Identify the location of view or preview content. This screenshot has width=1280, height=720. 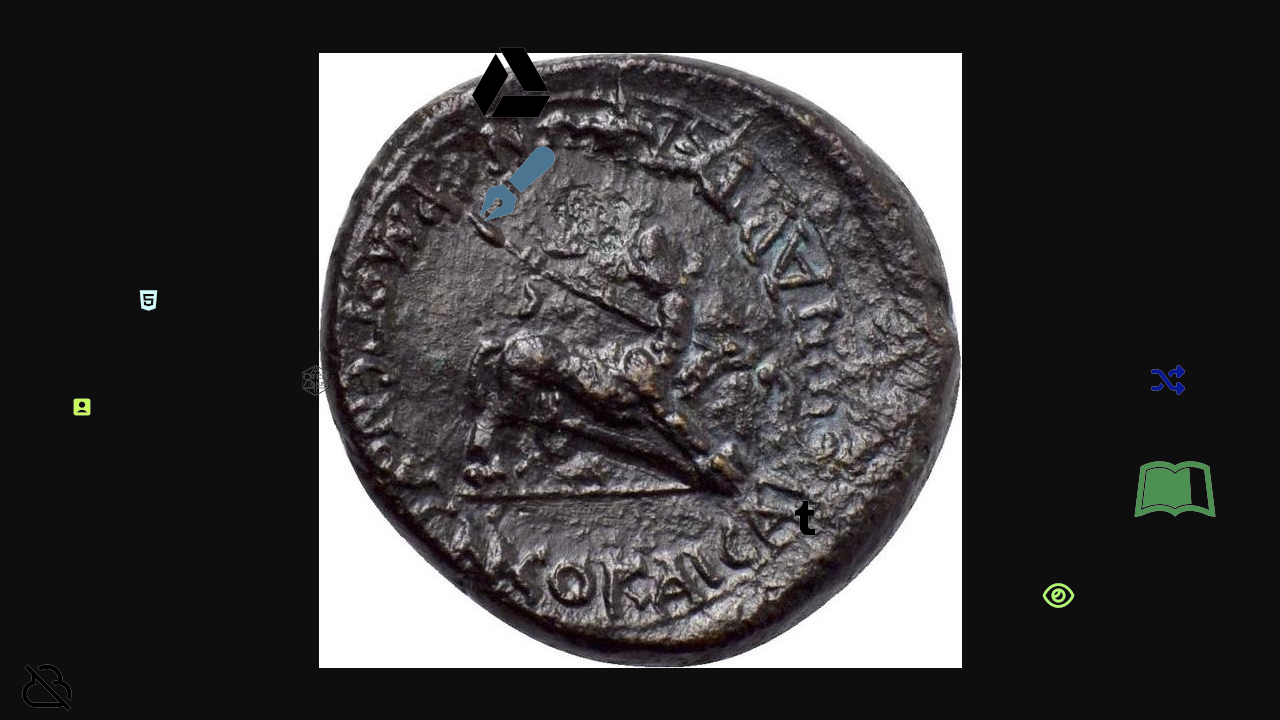
(1058, 595).